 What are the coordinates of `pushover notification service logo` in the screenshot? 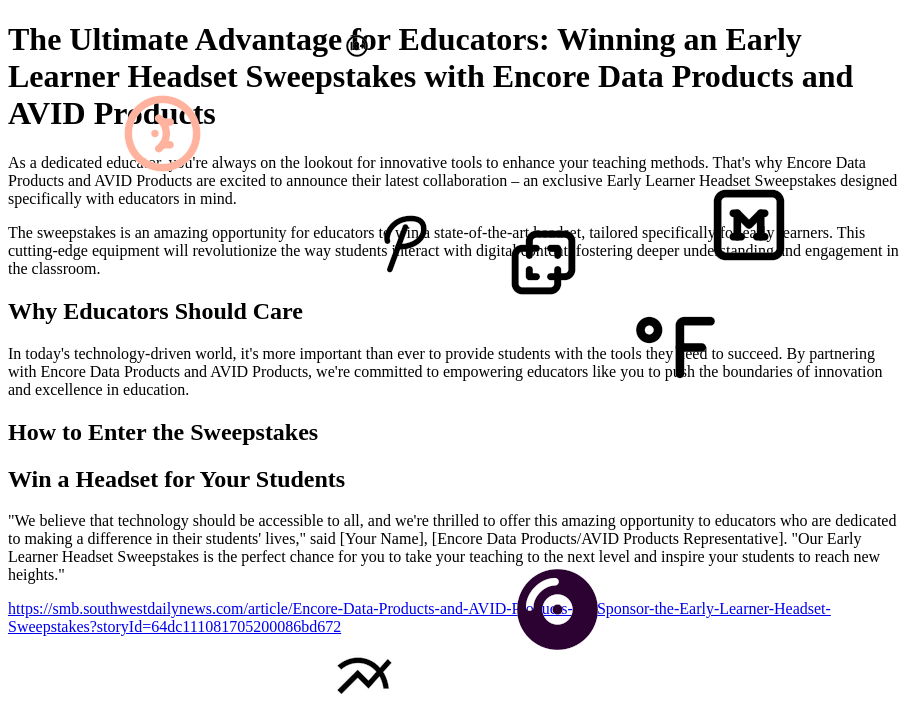 It's located at (404, 244).